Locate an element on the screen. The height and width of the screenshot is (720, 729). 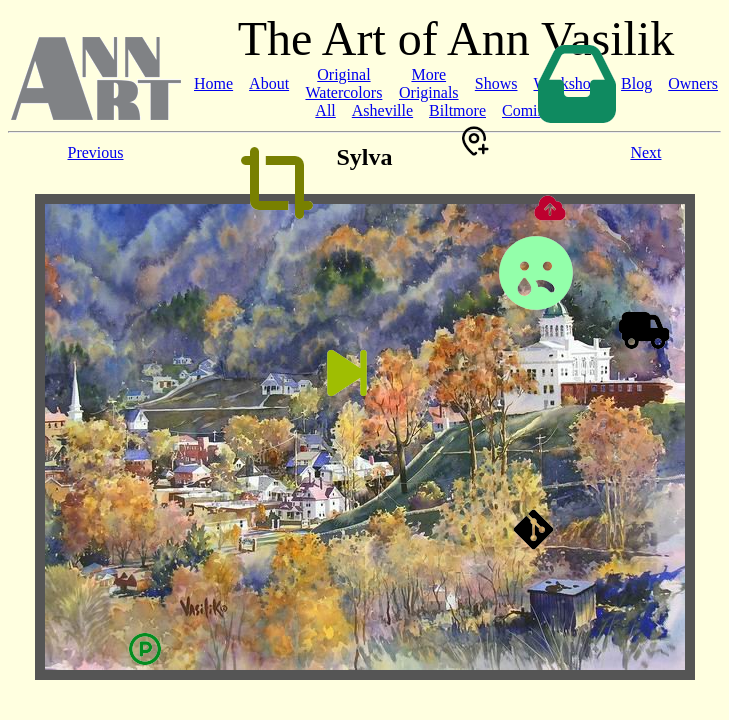
add a new location pin is located at coordinates (474, 141).